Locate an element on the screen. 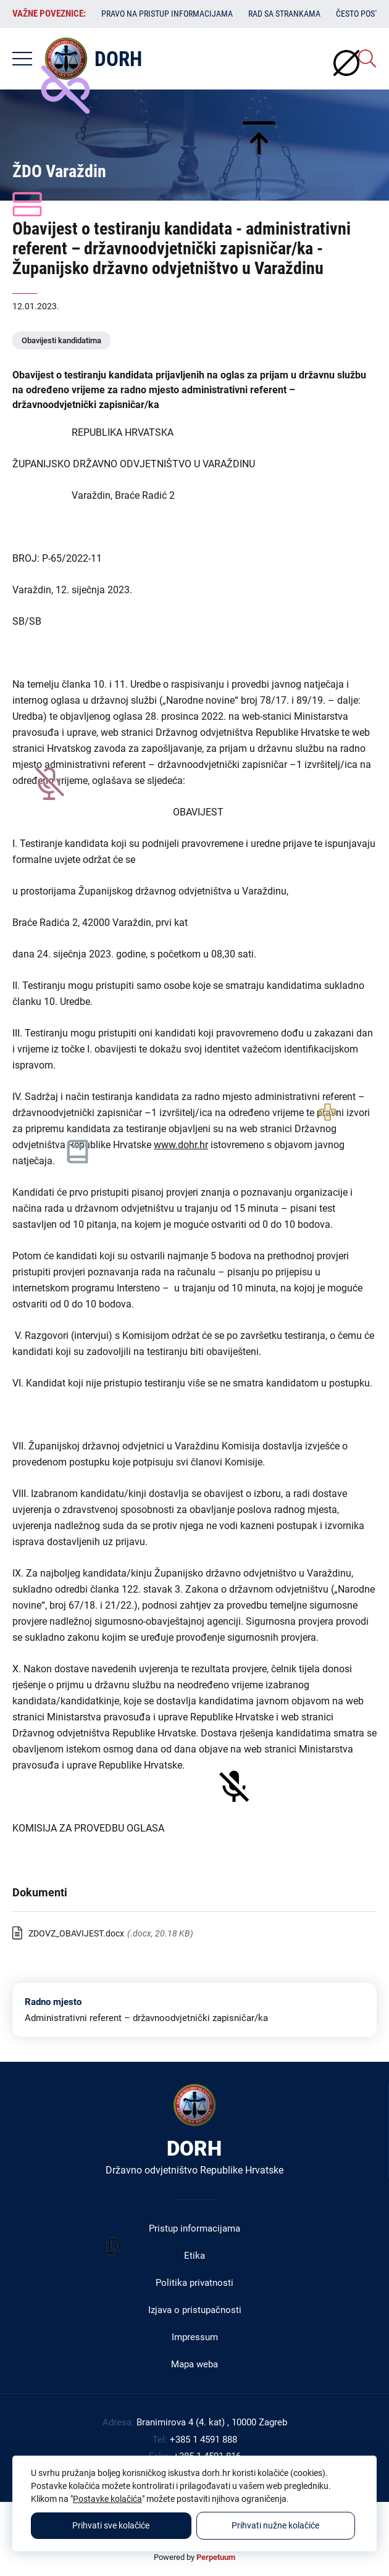 The image size is (389, 2576). switch to row view layout is located at coordinates (27, 204).